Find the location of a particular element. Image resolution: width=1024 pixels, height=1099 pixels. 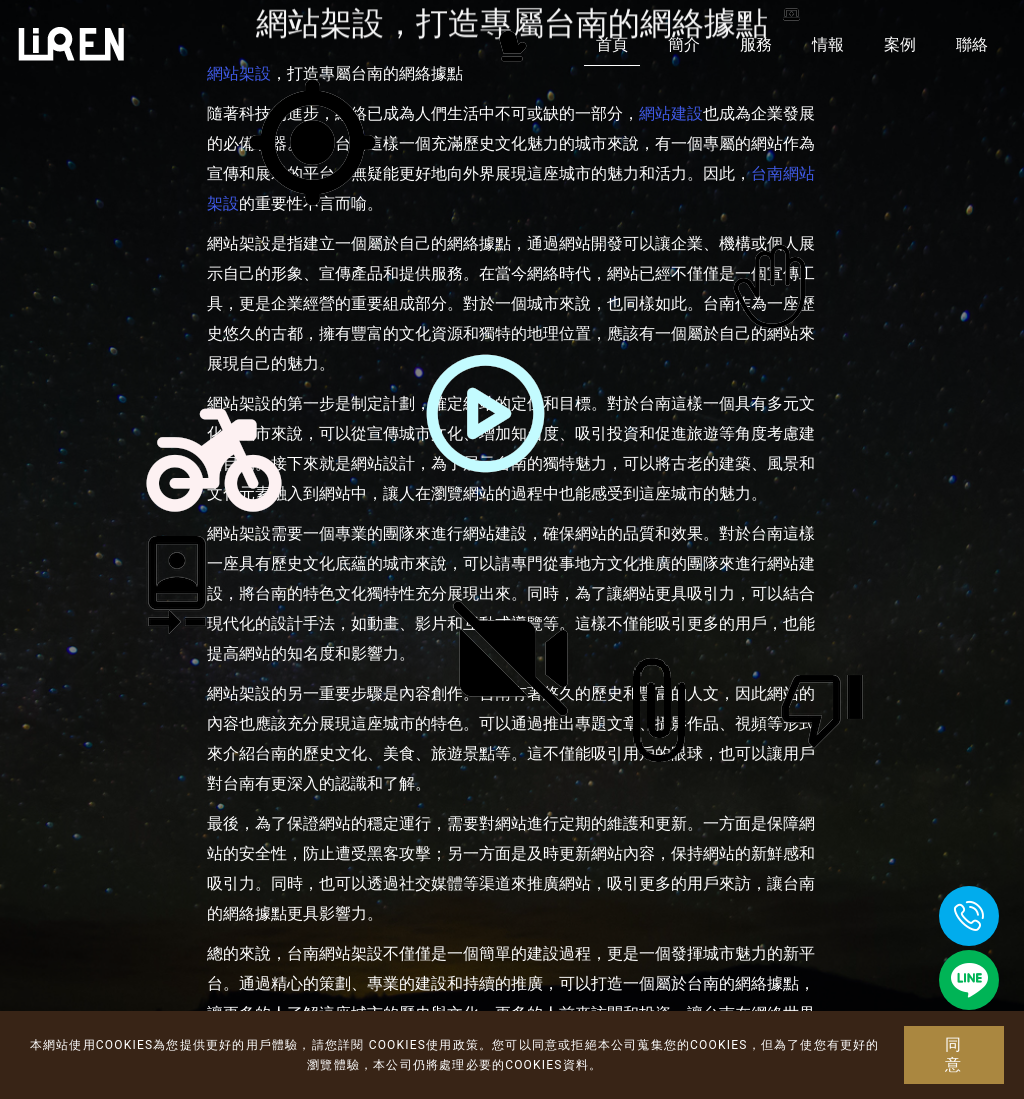

turn off camera or disable video is located at coordinates (510, 658).